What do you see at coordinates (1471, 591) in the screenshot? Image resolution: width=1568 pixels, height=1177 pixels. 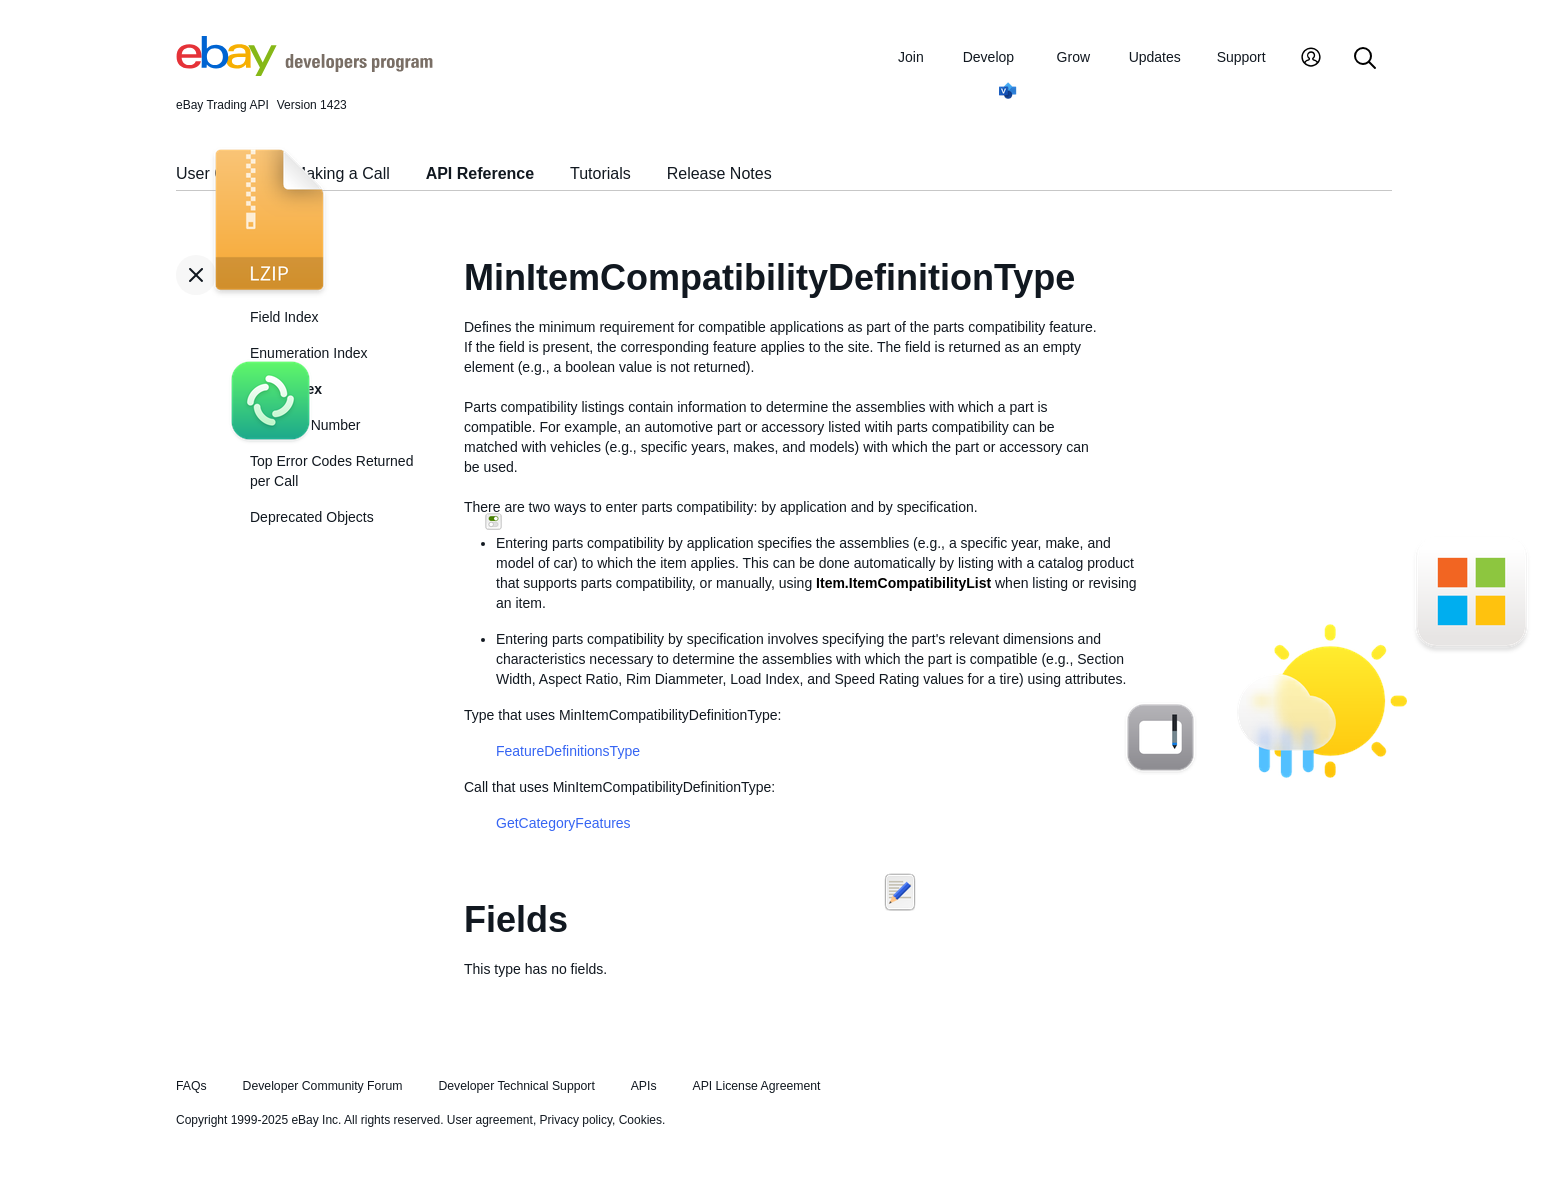 I see `open the MSN app` at bounding box center [1471, 591].